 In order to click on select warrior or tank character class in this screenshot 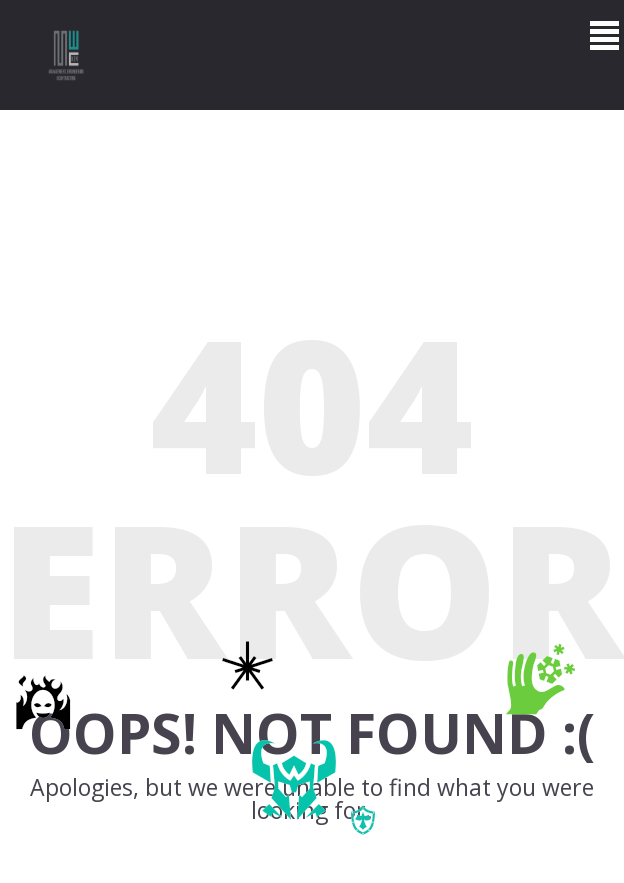, I will do `click(294, 779)`.